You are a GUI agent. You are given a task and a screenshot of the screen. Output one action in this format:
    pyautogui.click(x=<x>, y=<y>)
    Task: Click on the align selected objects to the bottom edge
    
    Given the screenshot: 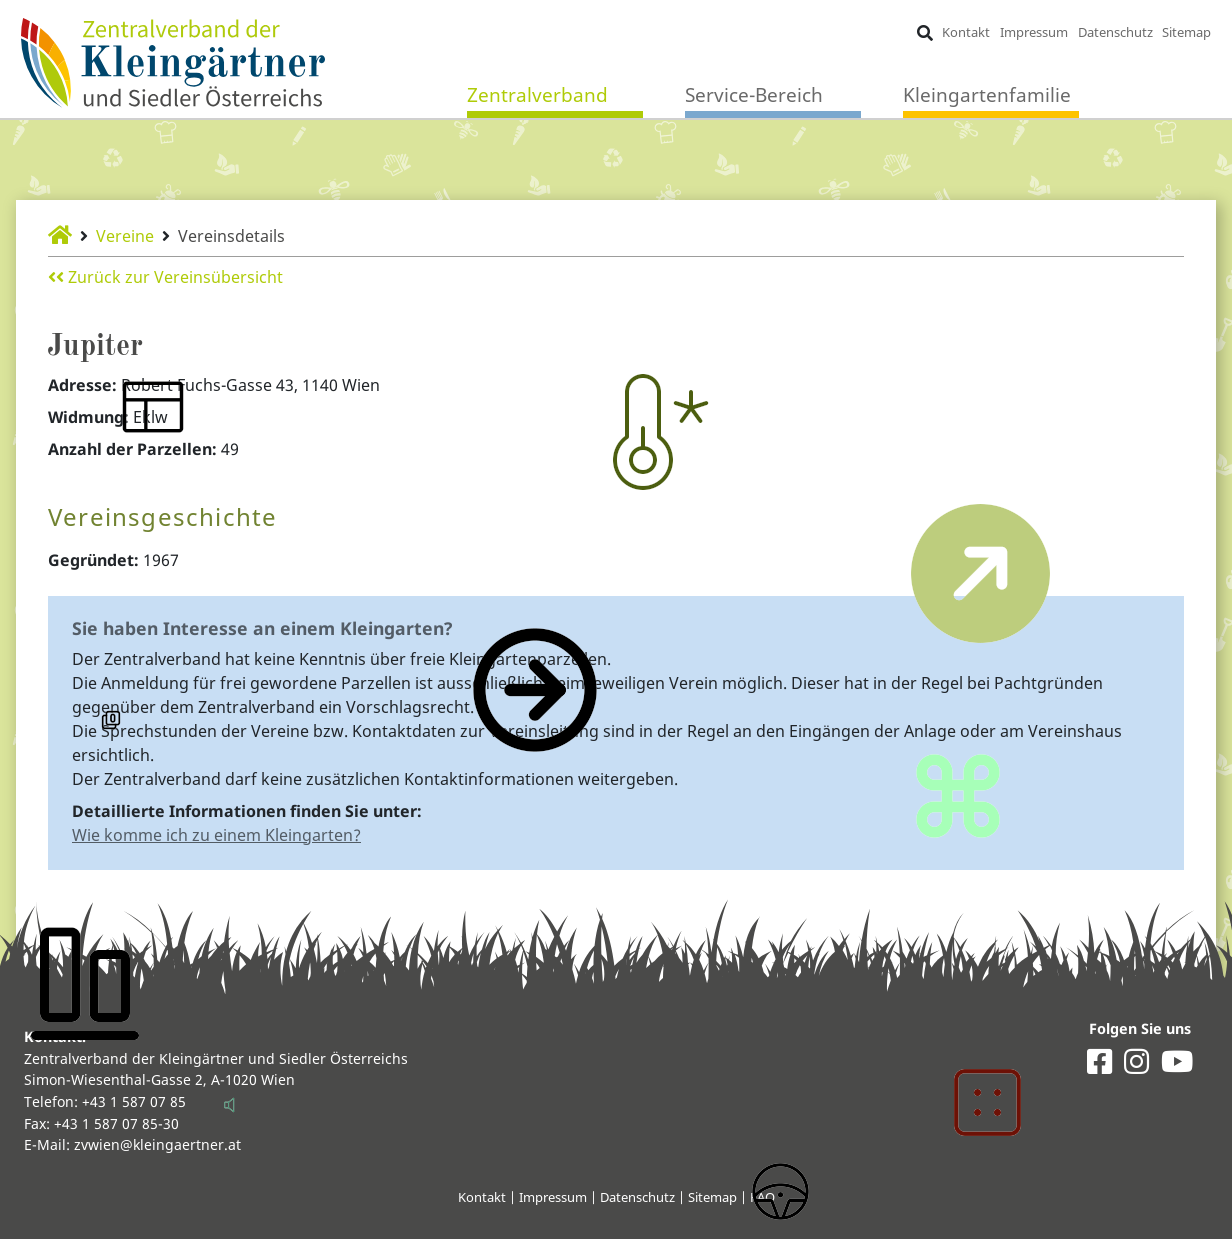 What is the action you would take?
    pyautogui.click(x=85, y=986)
    